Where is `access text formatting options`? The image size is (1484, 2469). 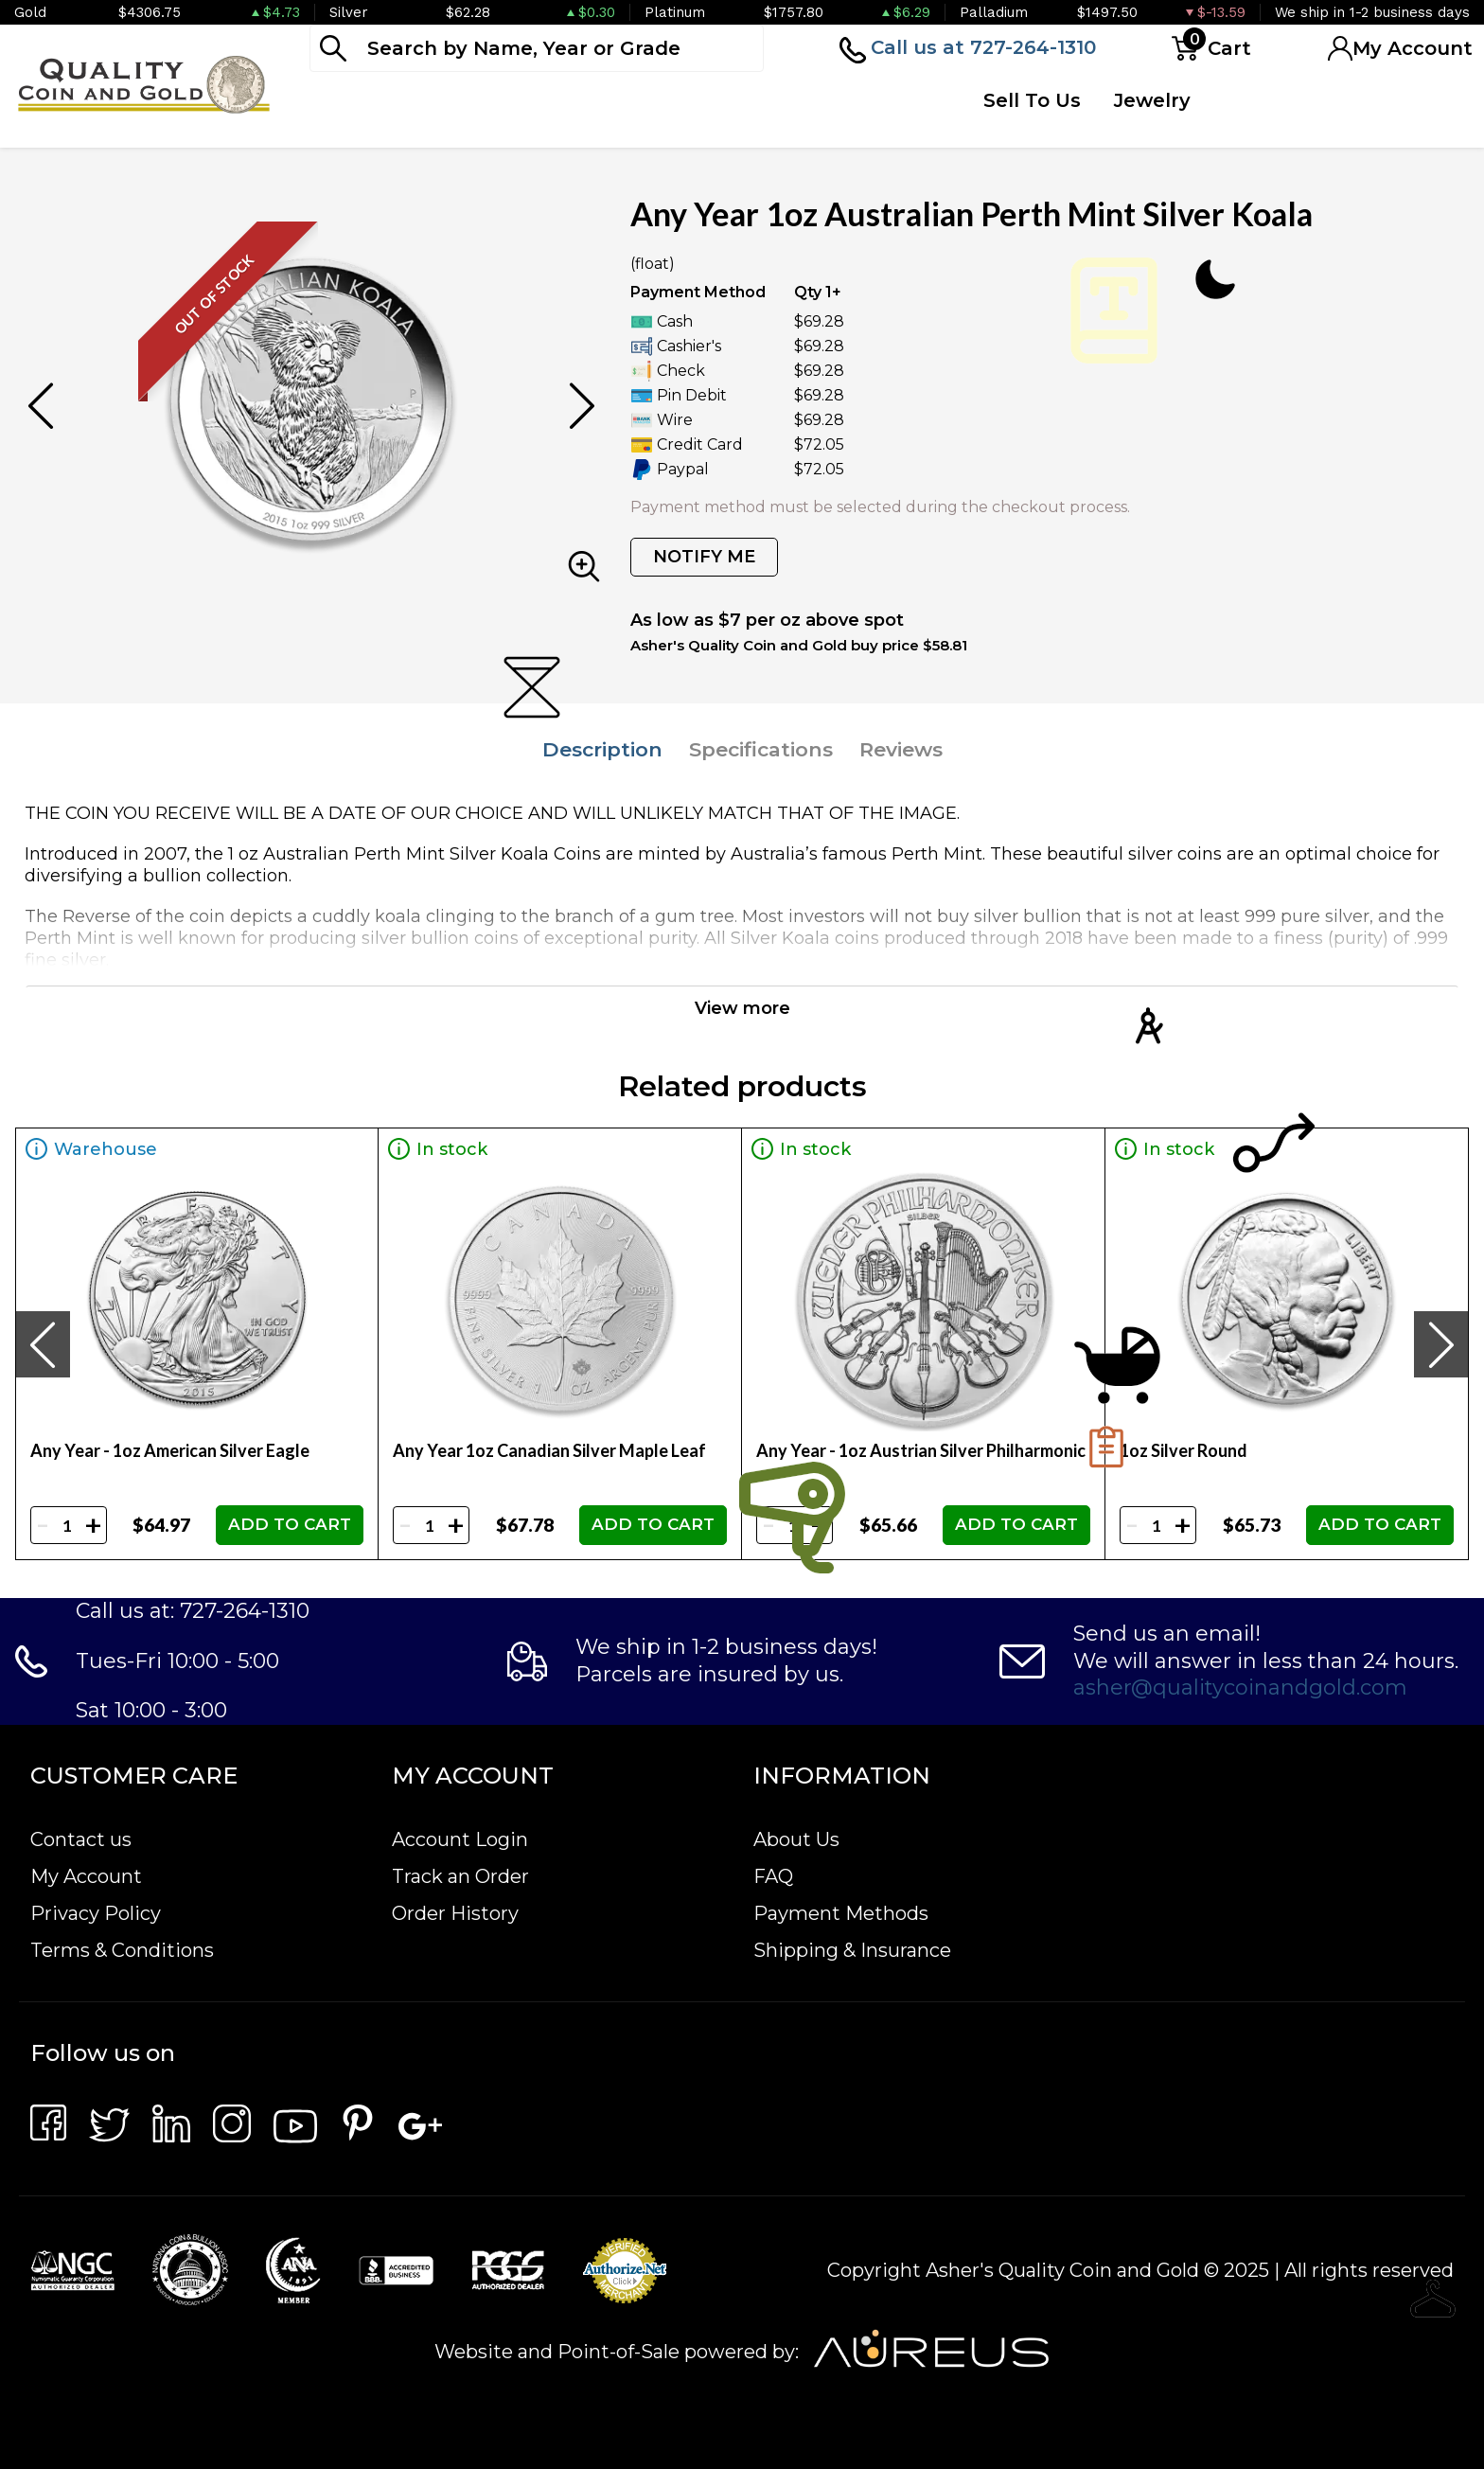 access text formatting options is located at coordinates (1114, 311).